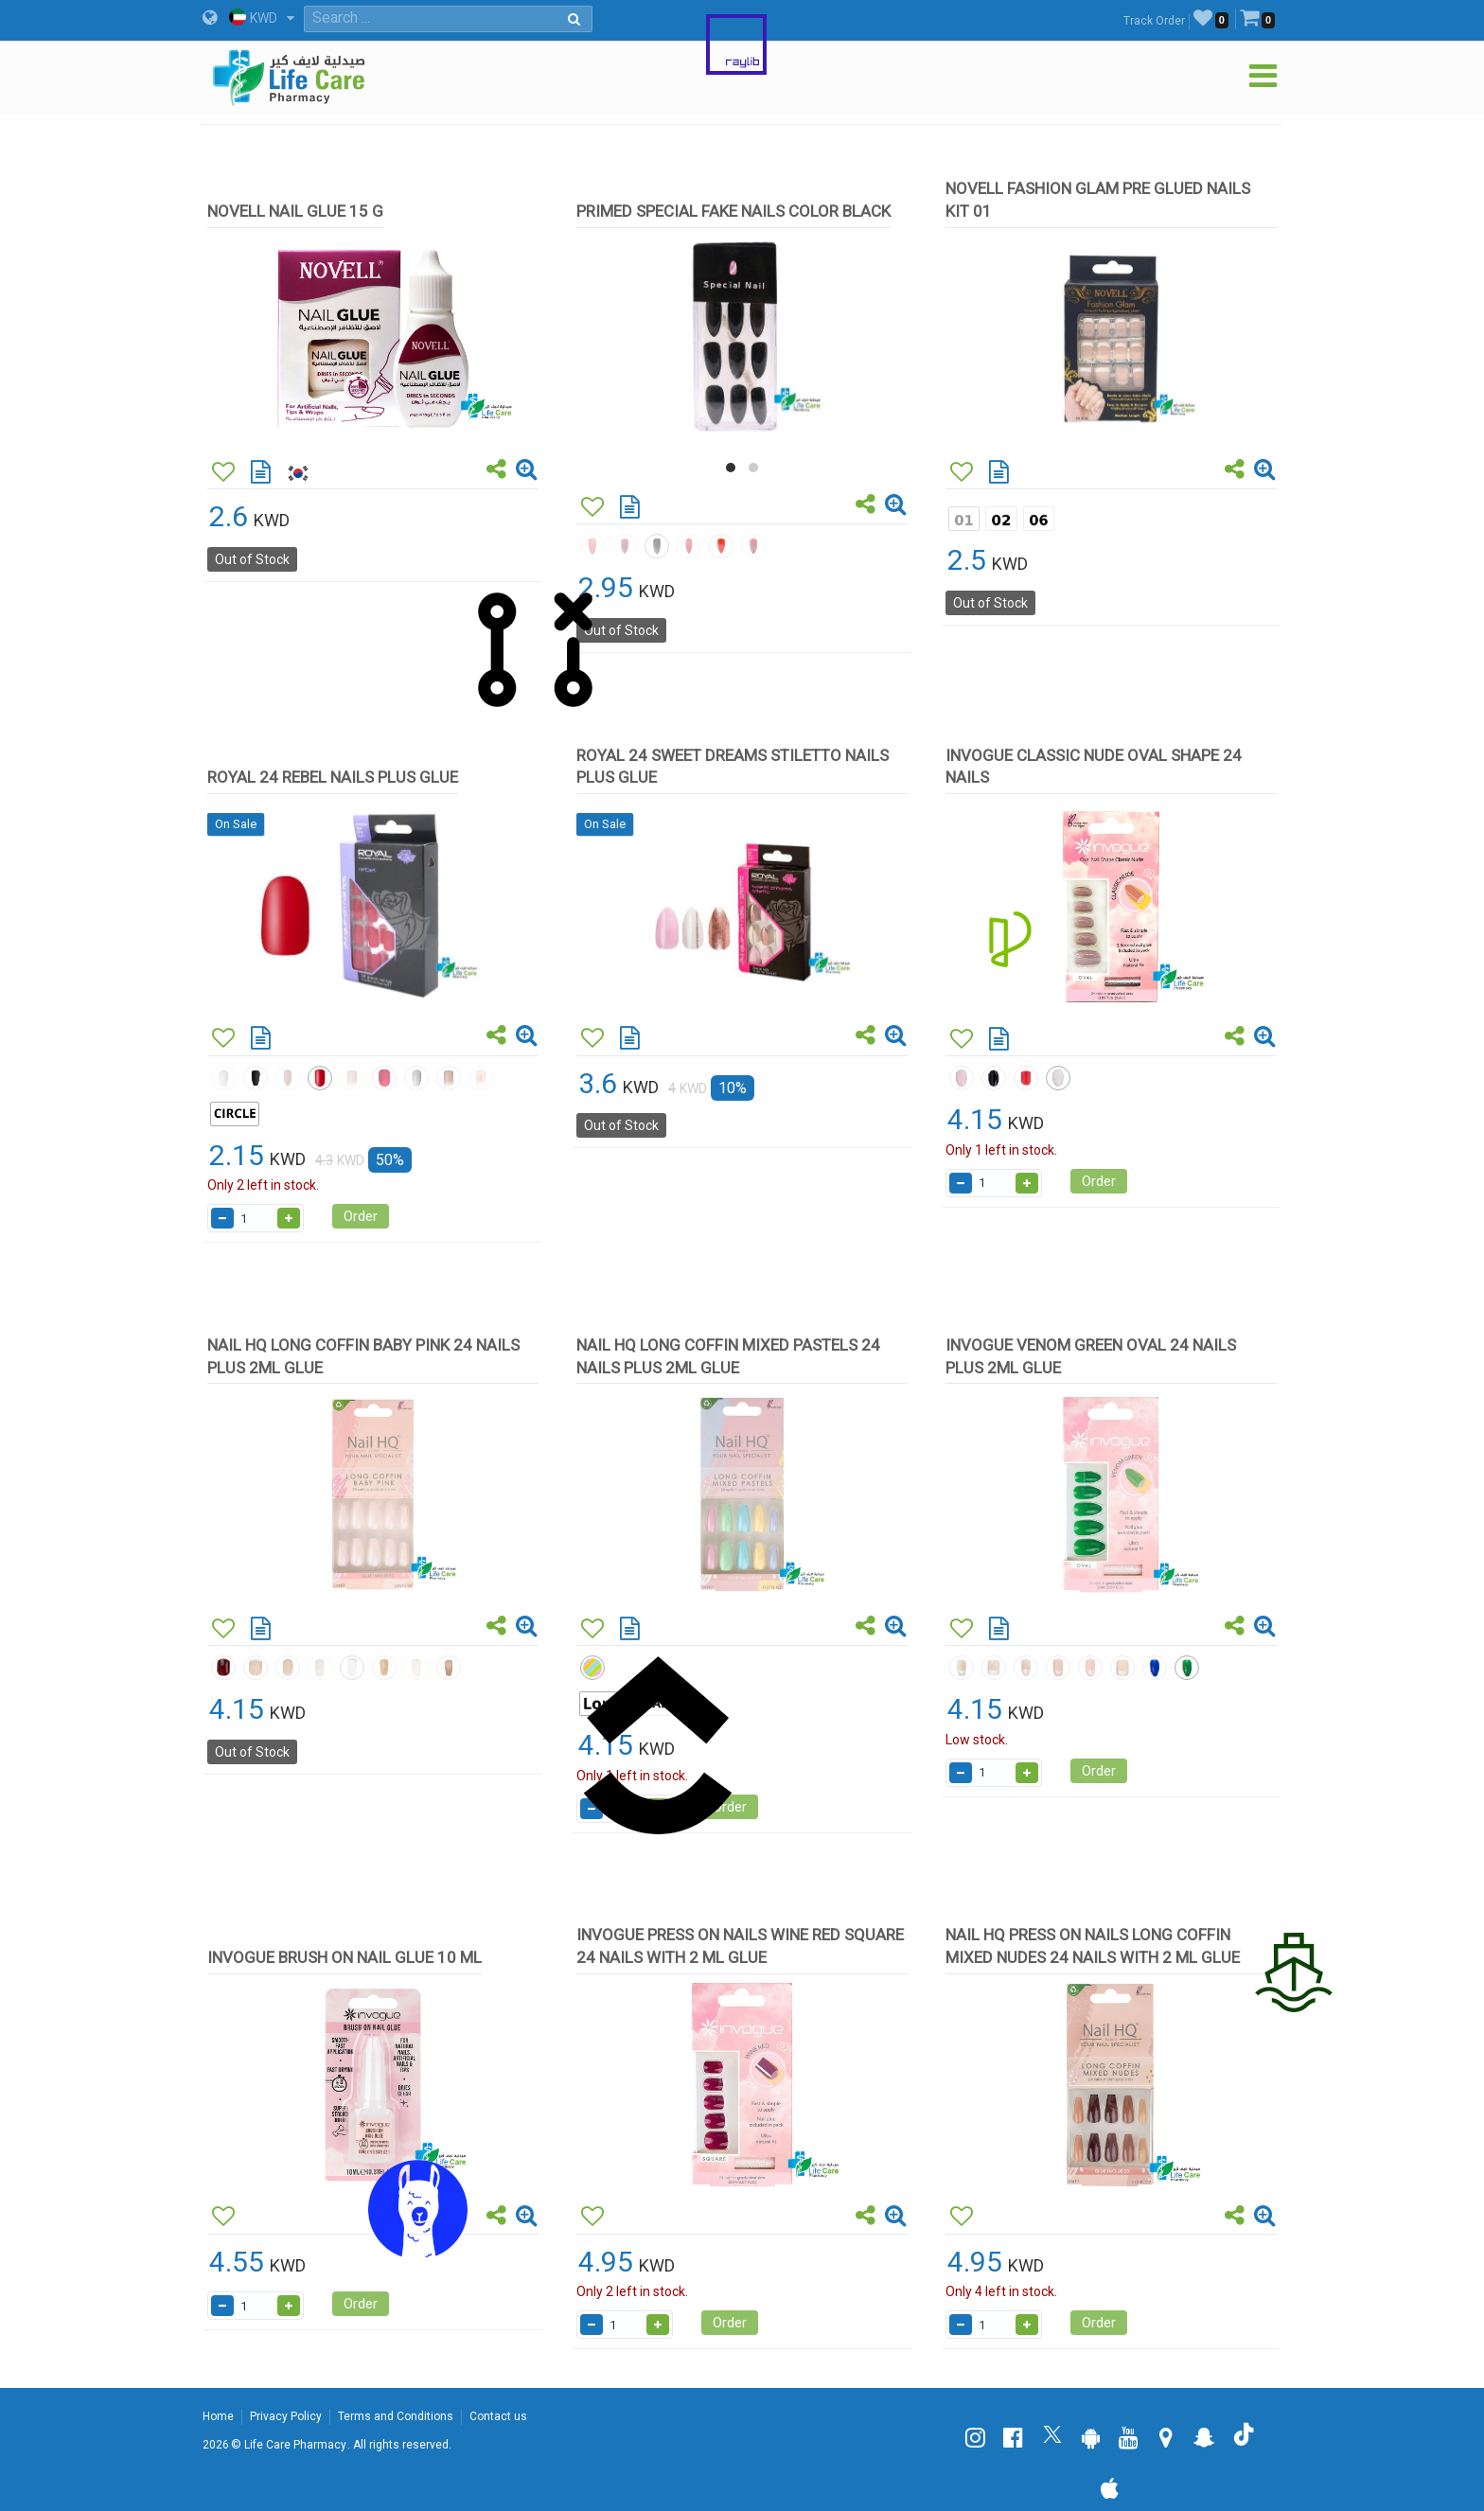 The image size is (1484, 2511). What do you see at coordinates (658, 1745) in the screenshot?
I see `open clickup app` at bounding box center [658, 1745].